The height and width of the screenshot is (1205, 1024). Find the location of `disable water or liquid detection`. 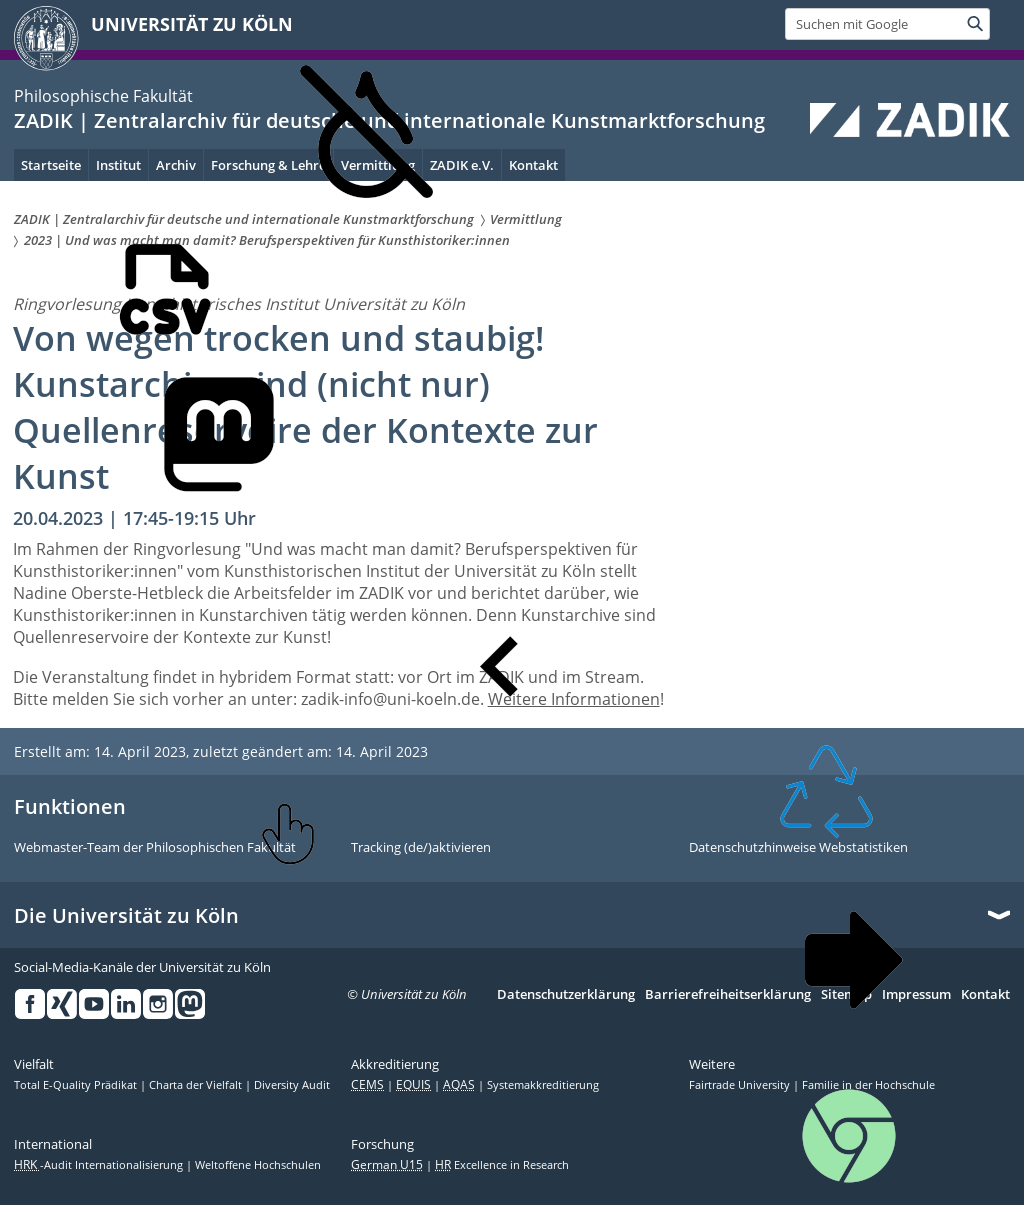

disable water or liquid detection is located at coordinates (366, 131).